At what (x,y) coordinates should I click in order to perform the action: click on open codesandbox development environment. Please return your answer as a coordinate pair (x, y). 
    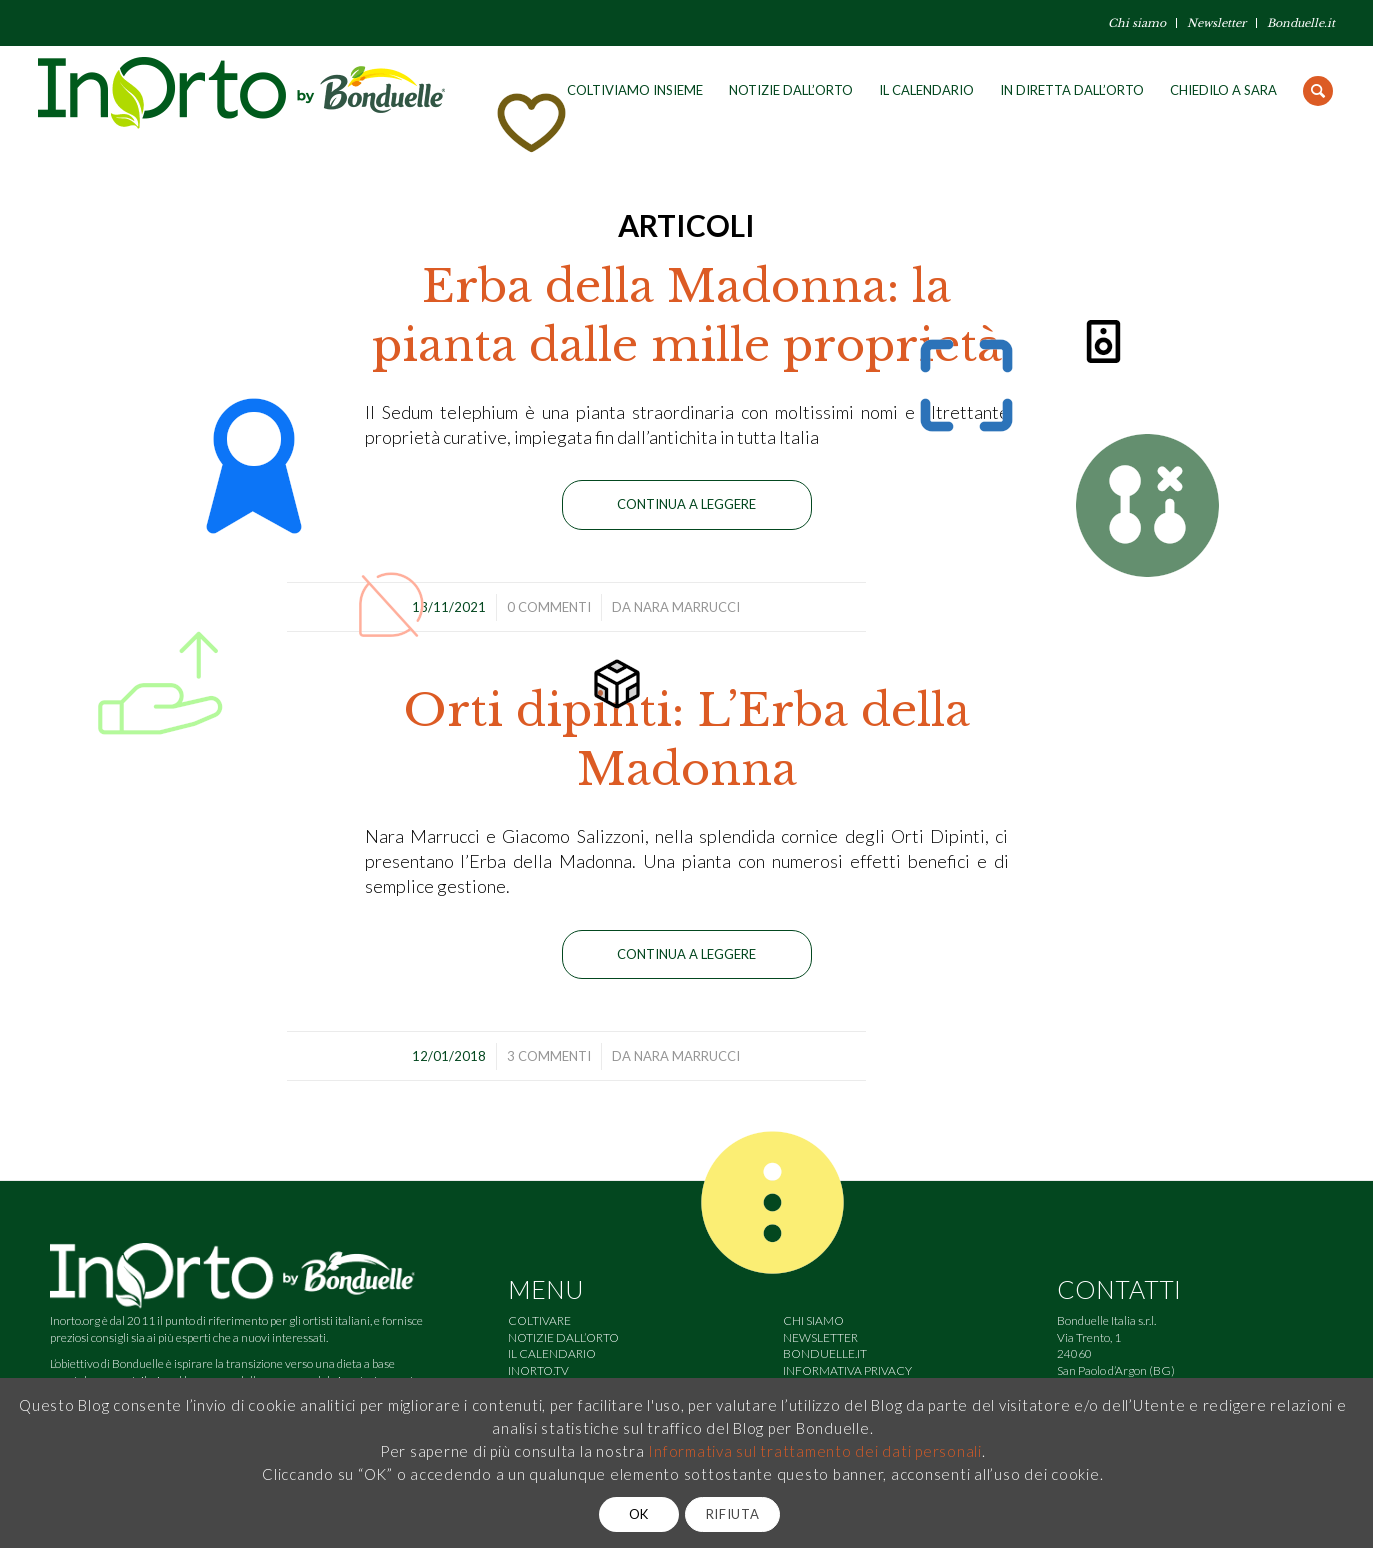
    Looking at the image, I should click on (617, 684).